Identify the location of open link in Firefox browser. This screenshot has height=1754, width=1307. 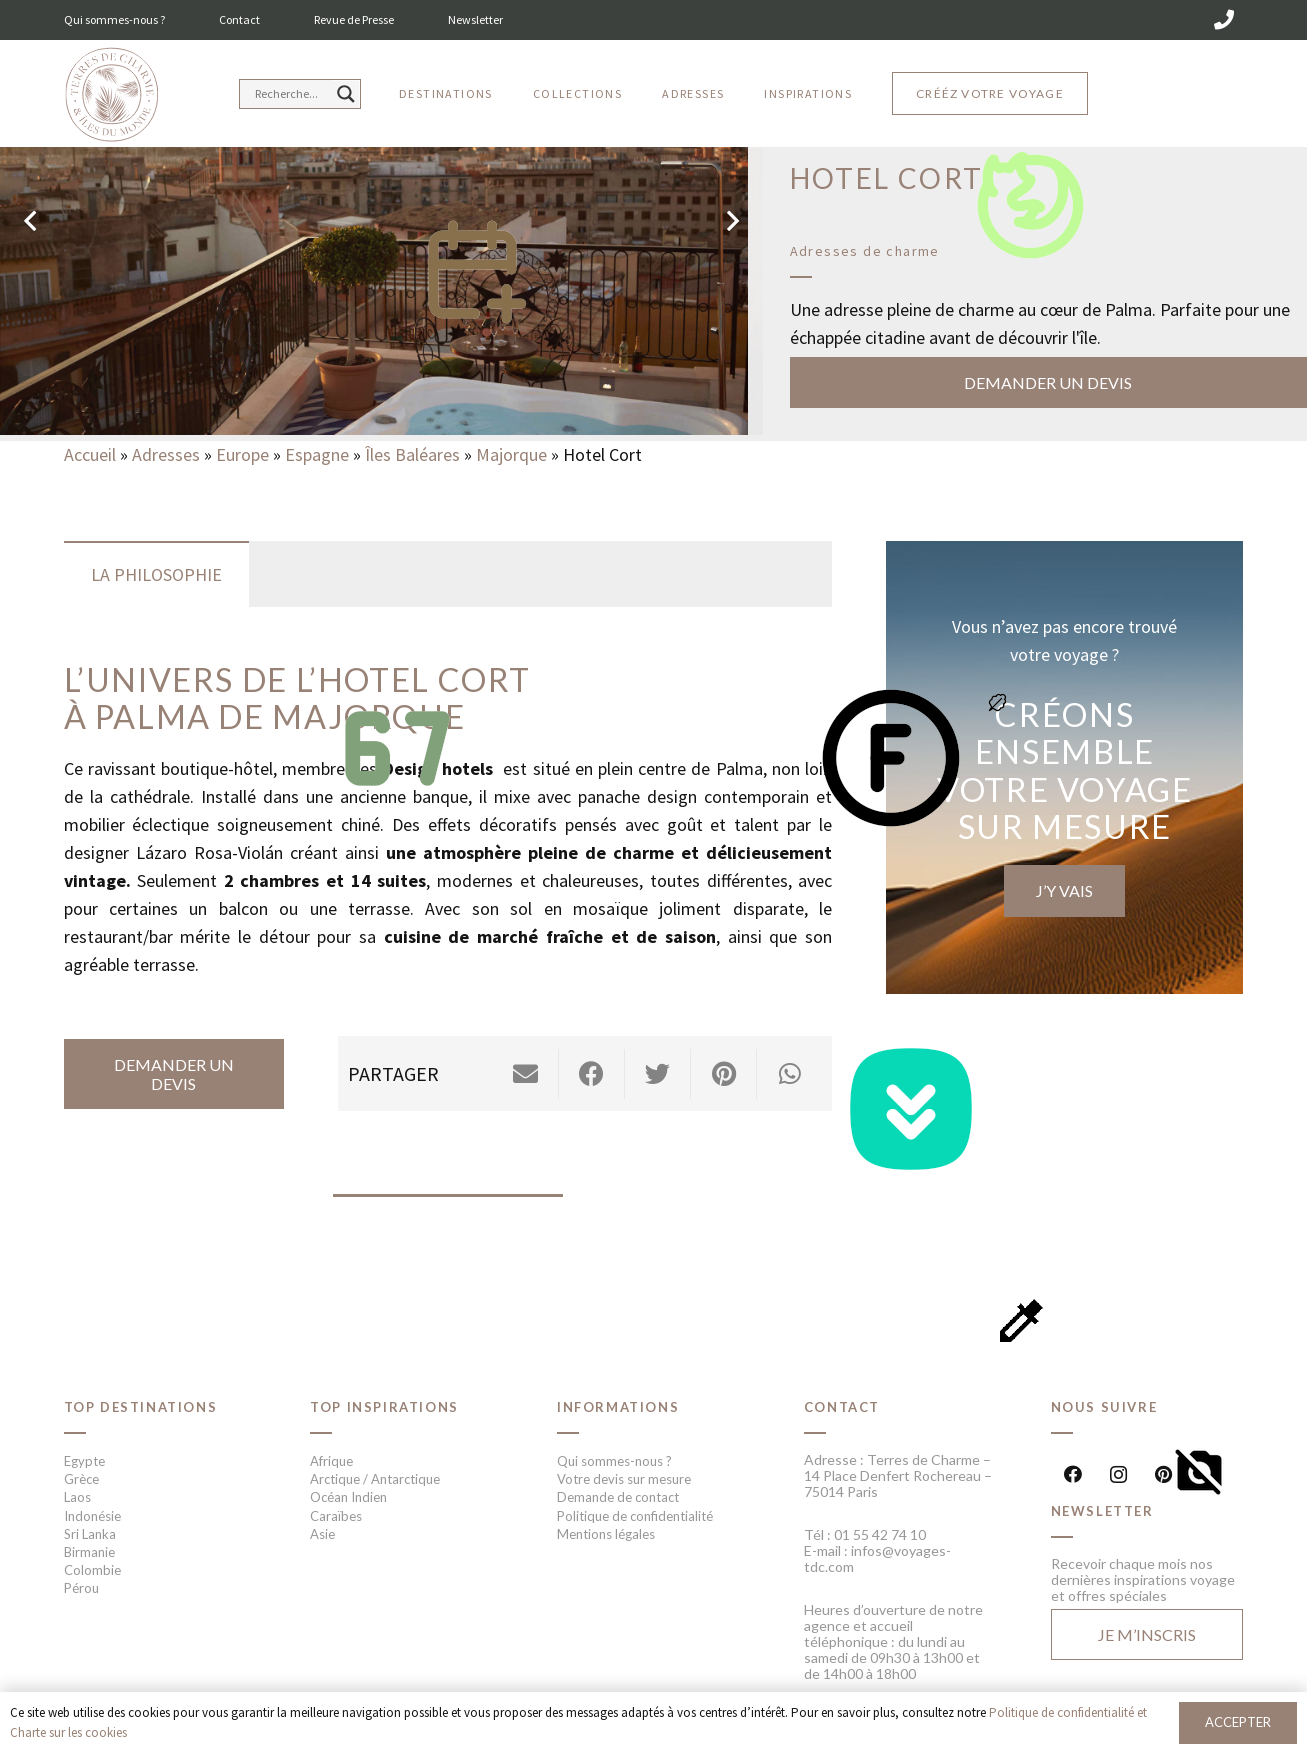
(1030, 205).